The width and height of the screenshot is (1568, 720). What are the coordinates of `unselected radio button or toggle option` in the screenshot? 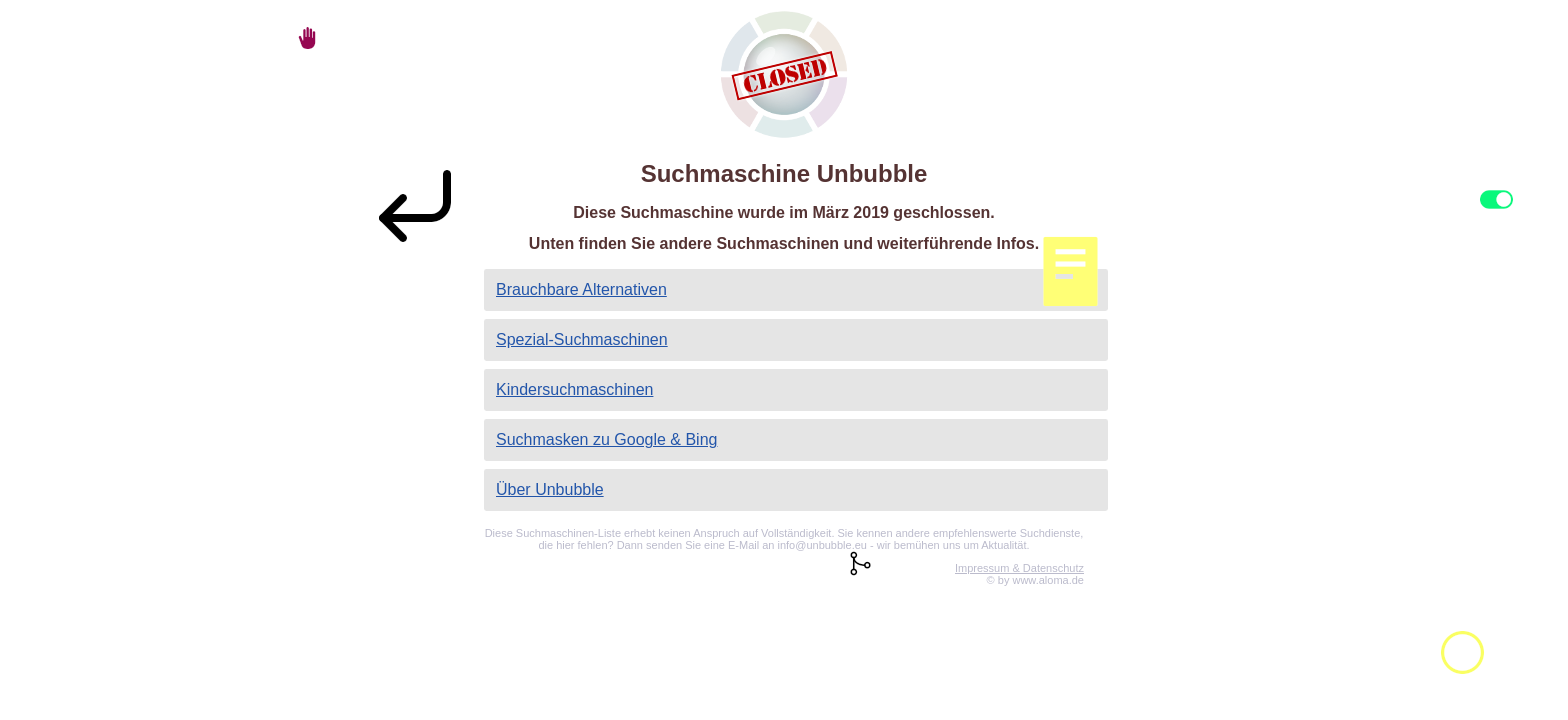 It's located at (1462, 652).